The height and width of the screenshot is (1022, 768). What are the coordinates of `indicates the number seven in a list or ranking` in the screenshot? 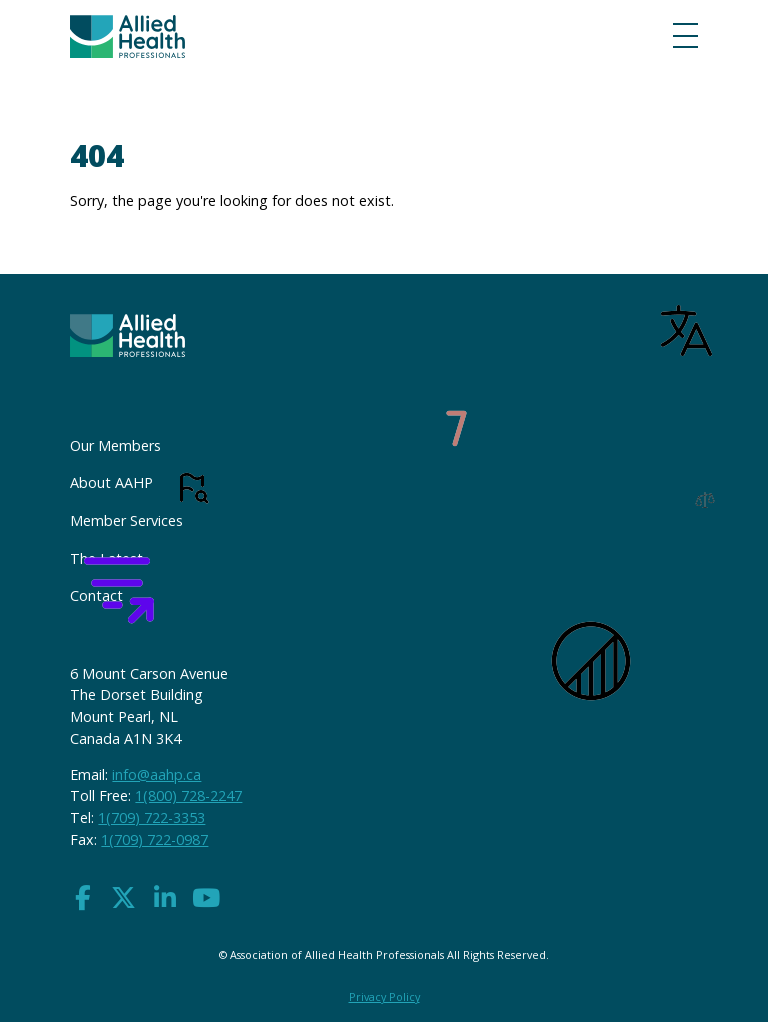 It's located at (456, 428).